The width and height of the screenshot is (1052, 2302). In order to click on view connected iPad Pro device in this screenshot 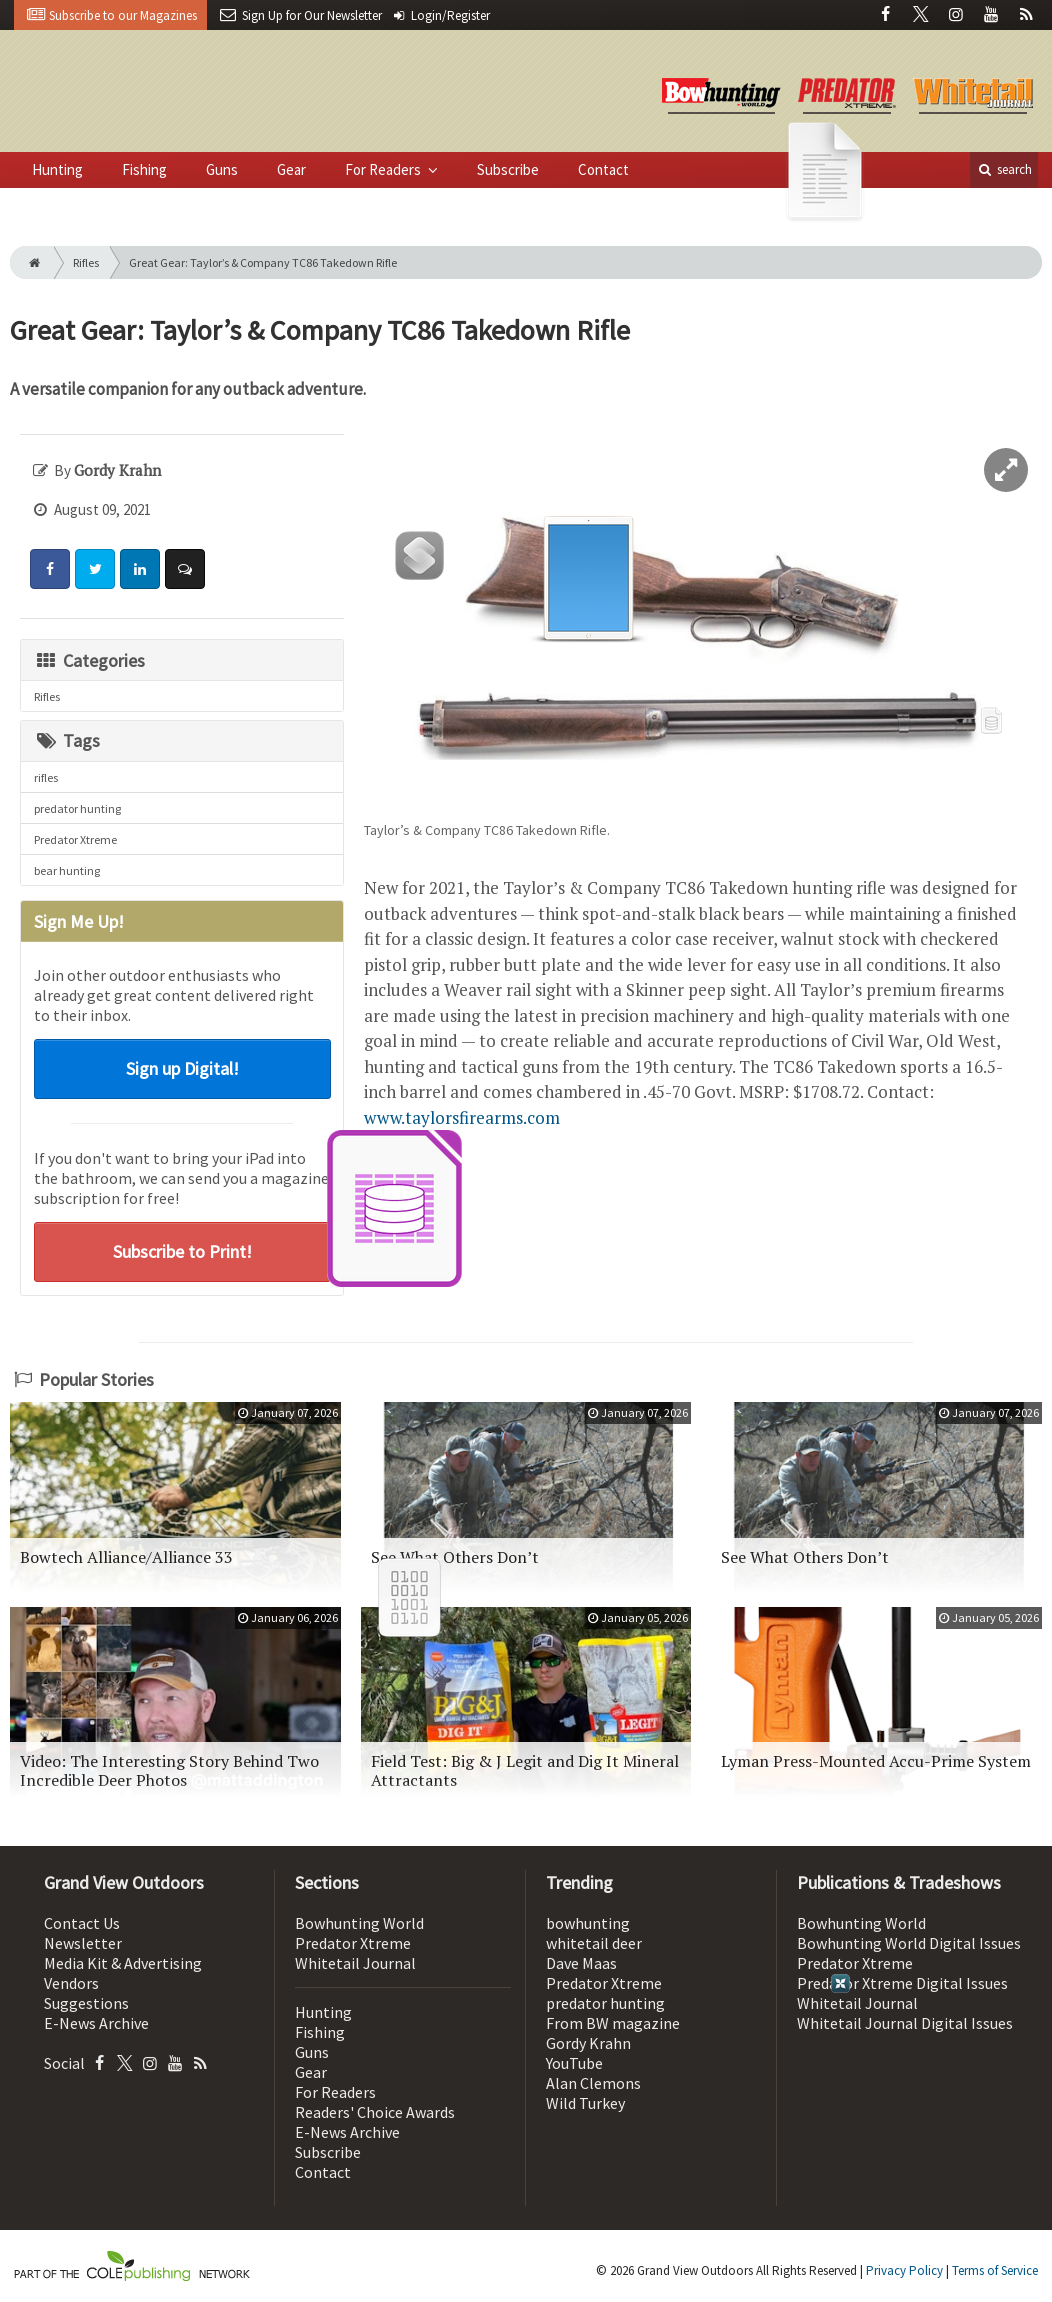, I will do `click(588, 578)`.